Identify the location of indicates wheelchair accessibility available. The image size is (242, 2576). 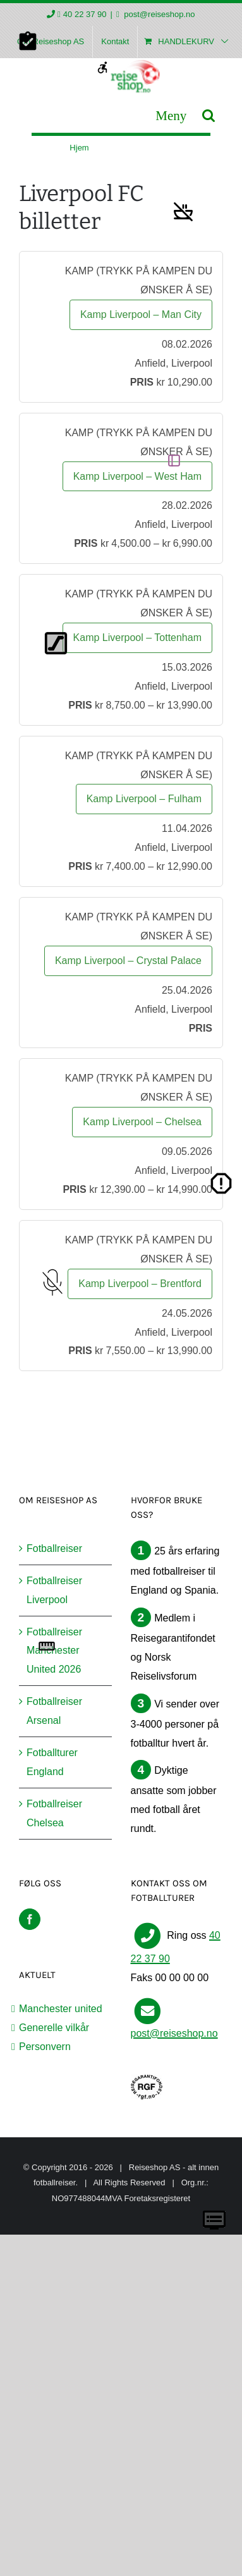
(102, 67).